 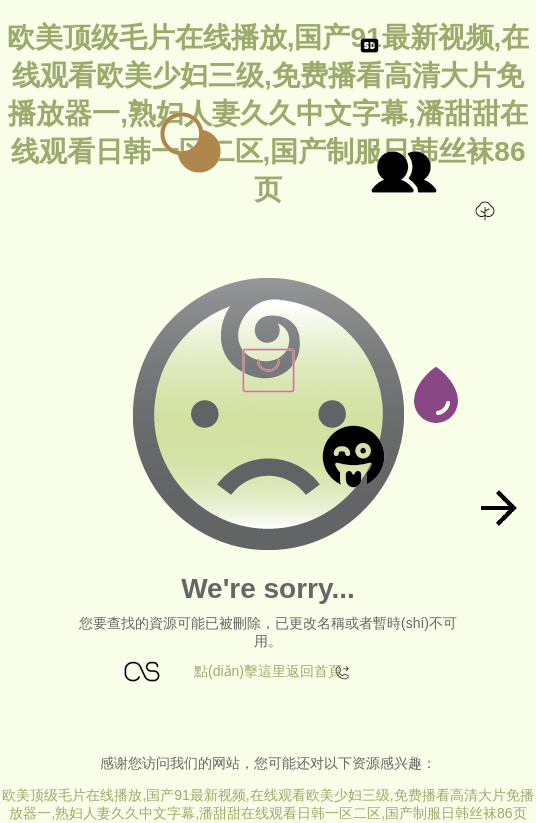 I want to click on adjust water or hydration settings, so click(x=436, y=397).